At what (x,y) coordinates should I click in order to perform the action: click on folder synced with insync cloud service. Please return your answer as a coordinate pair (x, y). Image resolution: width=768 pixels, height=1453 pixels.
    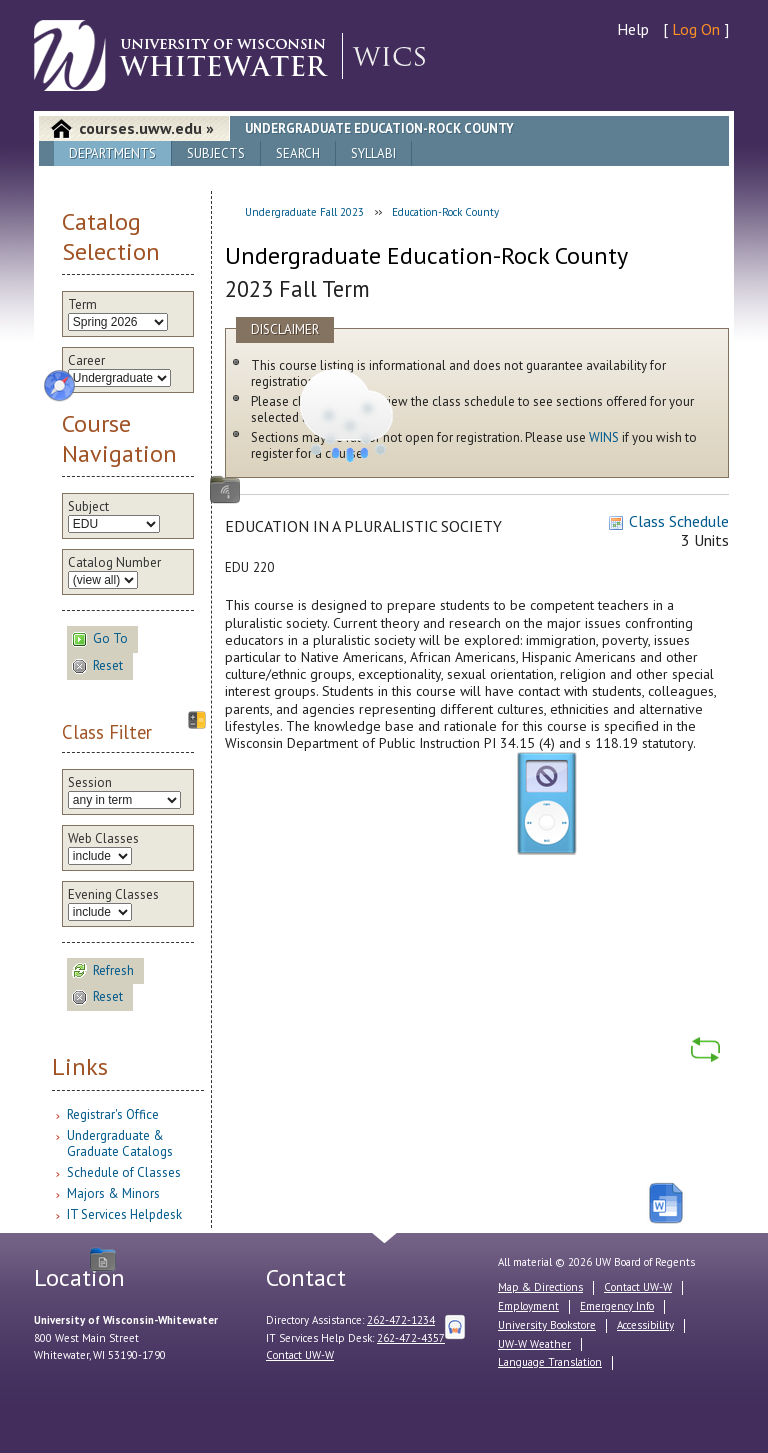
    Looking at the image, I should click on (225, 489).